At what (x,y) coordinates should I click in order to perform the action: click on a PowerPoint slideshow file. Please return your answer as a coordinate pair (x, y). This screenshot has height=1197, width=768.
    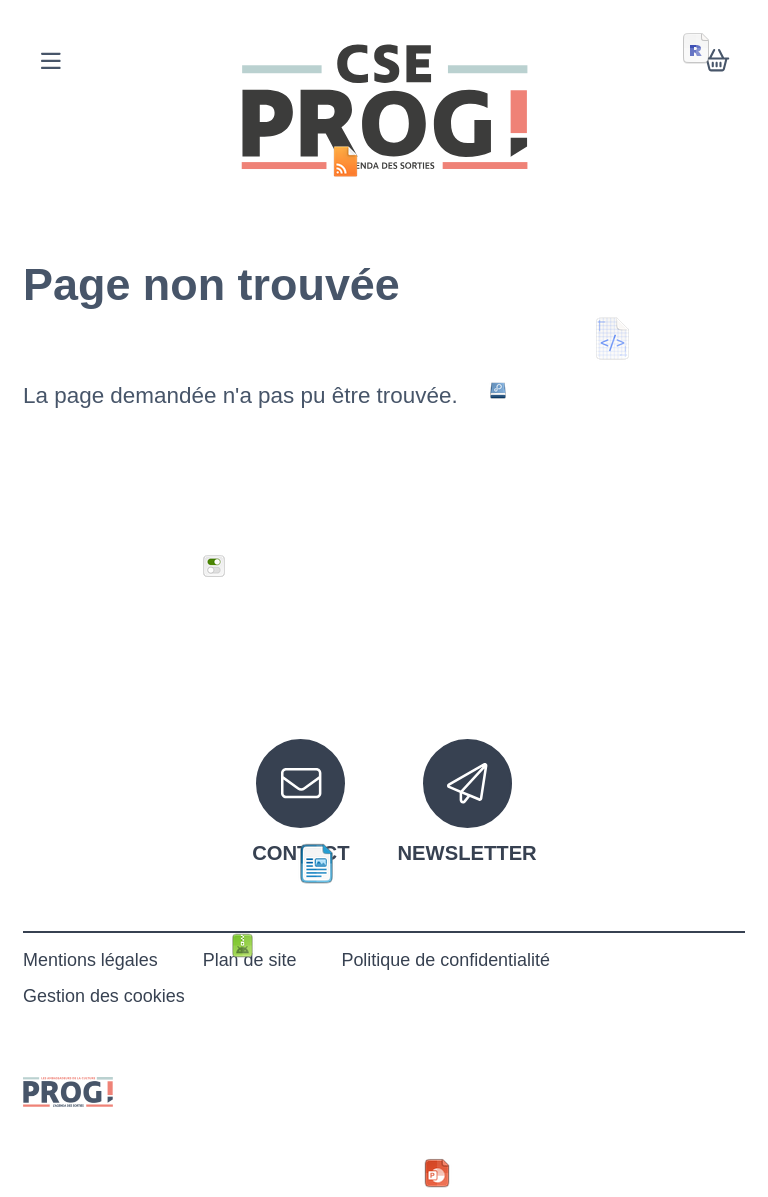
    Looking at the image, I should click on (437, 1173).